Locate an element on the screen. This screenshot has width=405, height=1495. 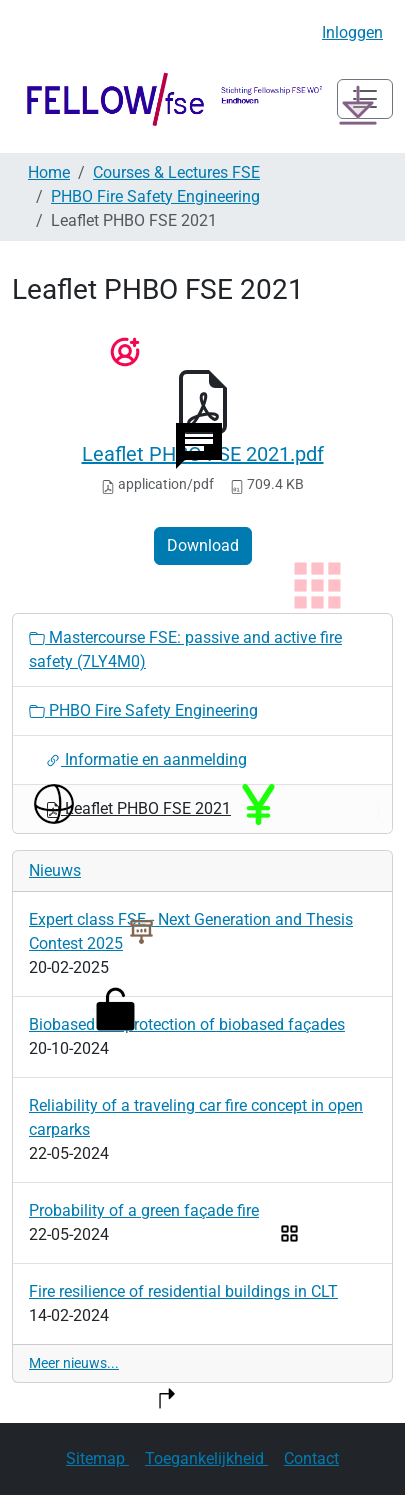
open app grid or launcher is located at coordinates (289, 1233).